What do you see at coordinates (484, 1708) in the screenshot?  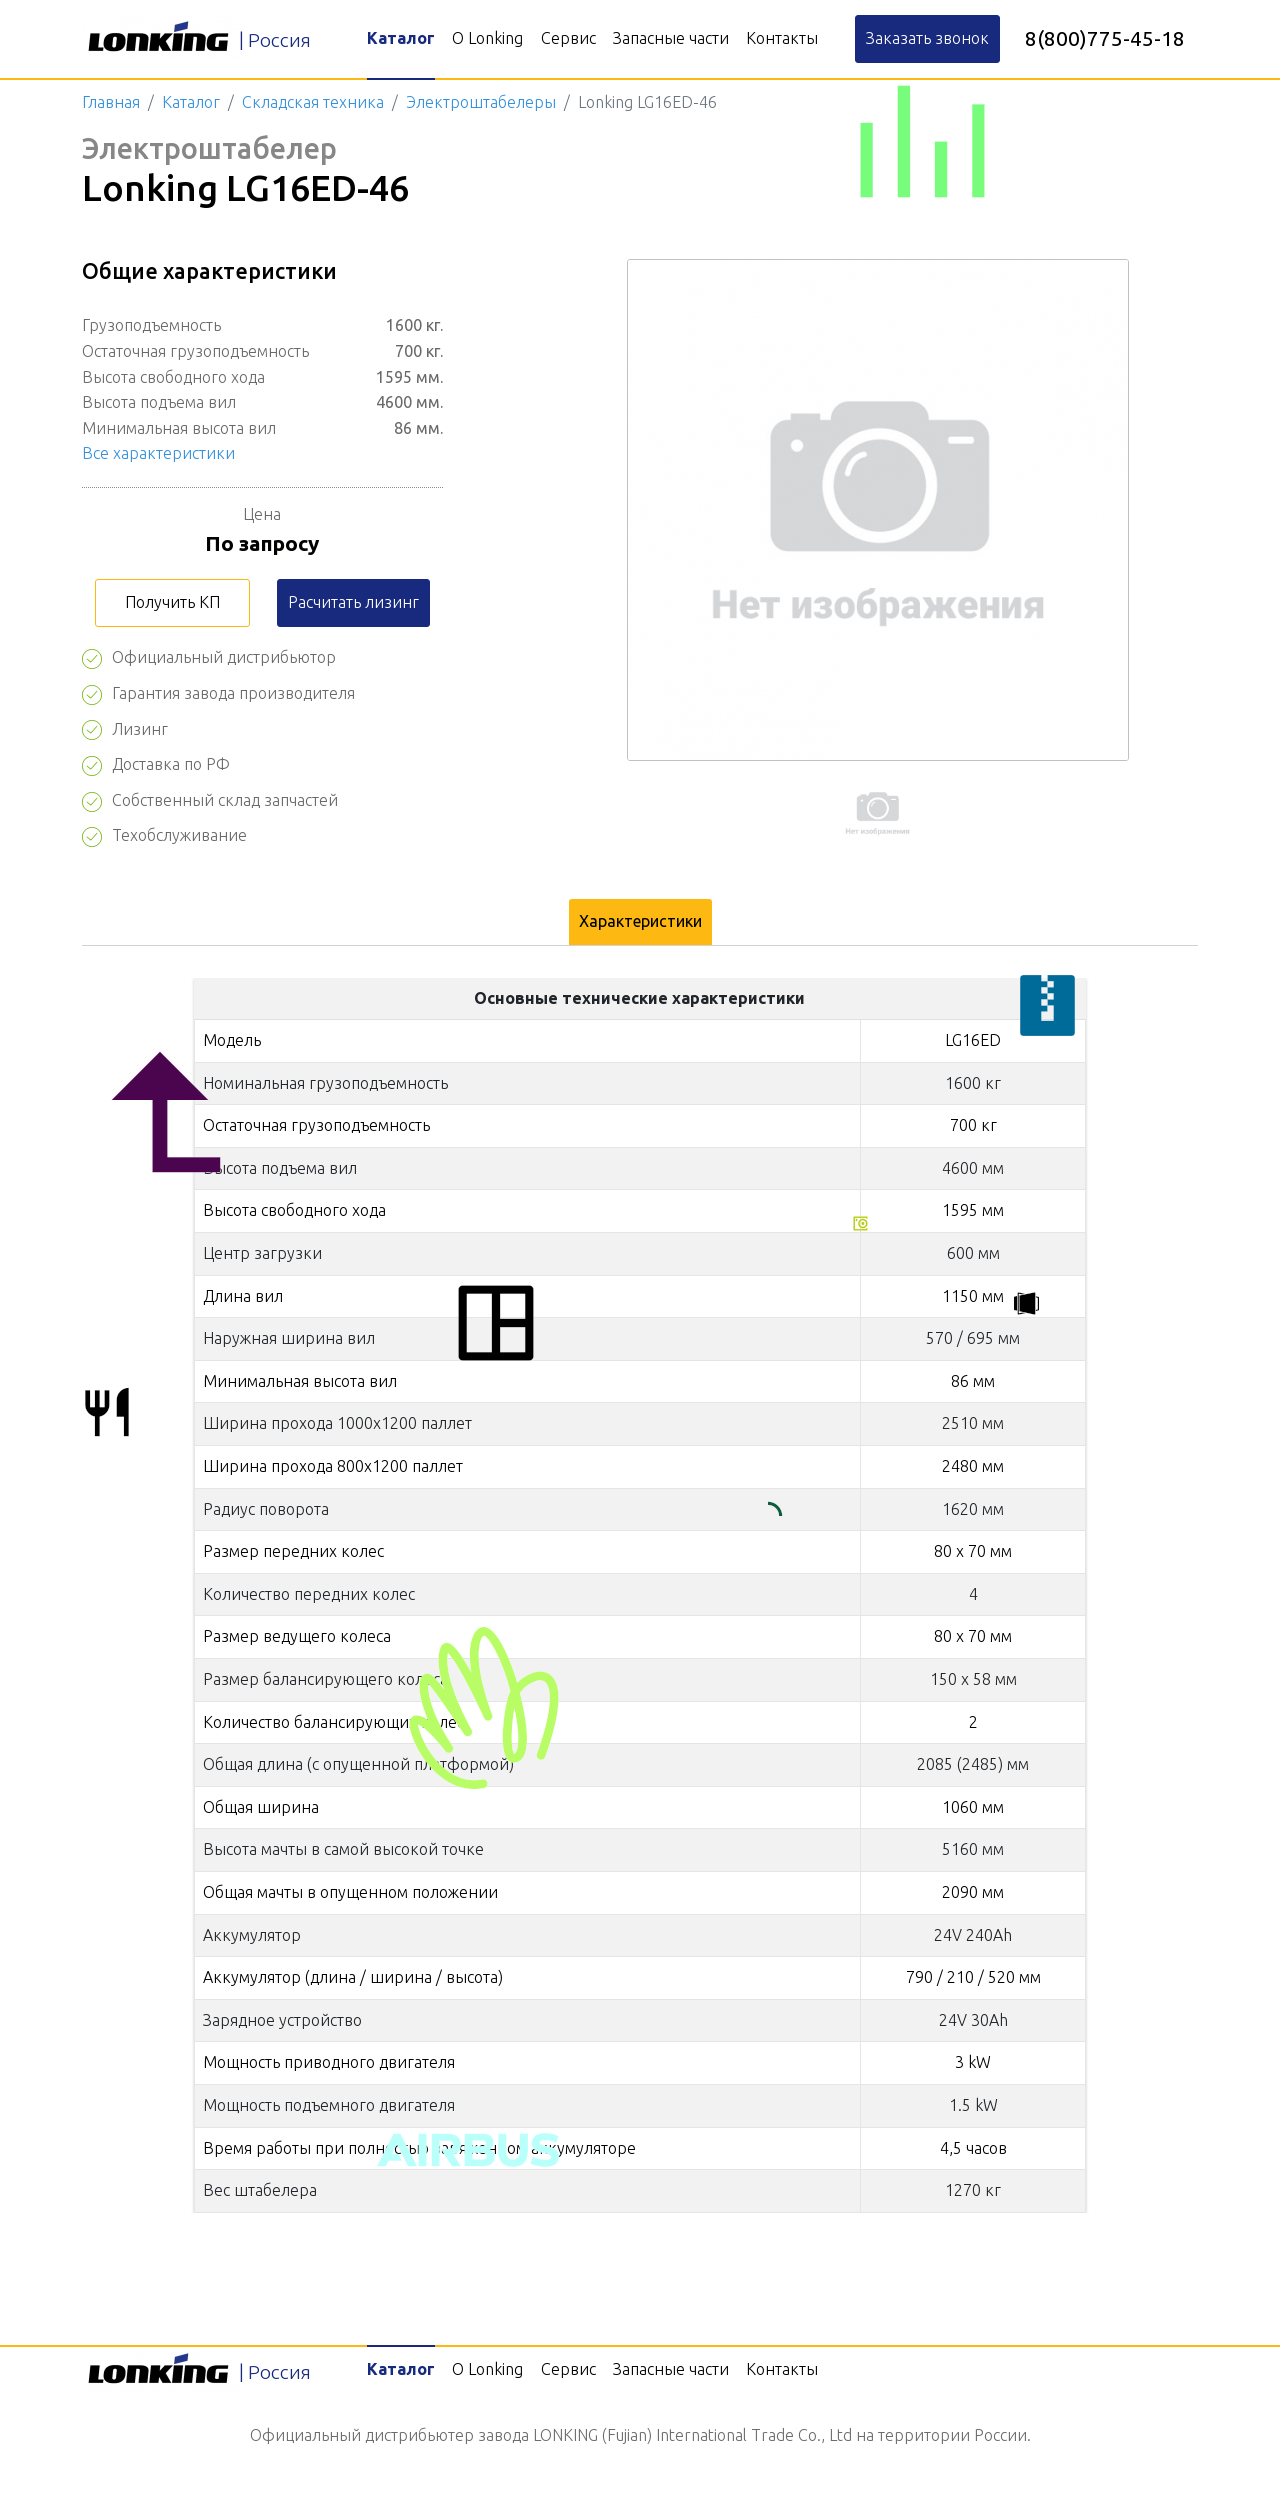 I see `open the Hey email app` at bounding box center [484, 1708].